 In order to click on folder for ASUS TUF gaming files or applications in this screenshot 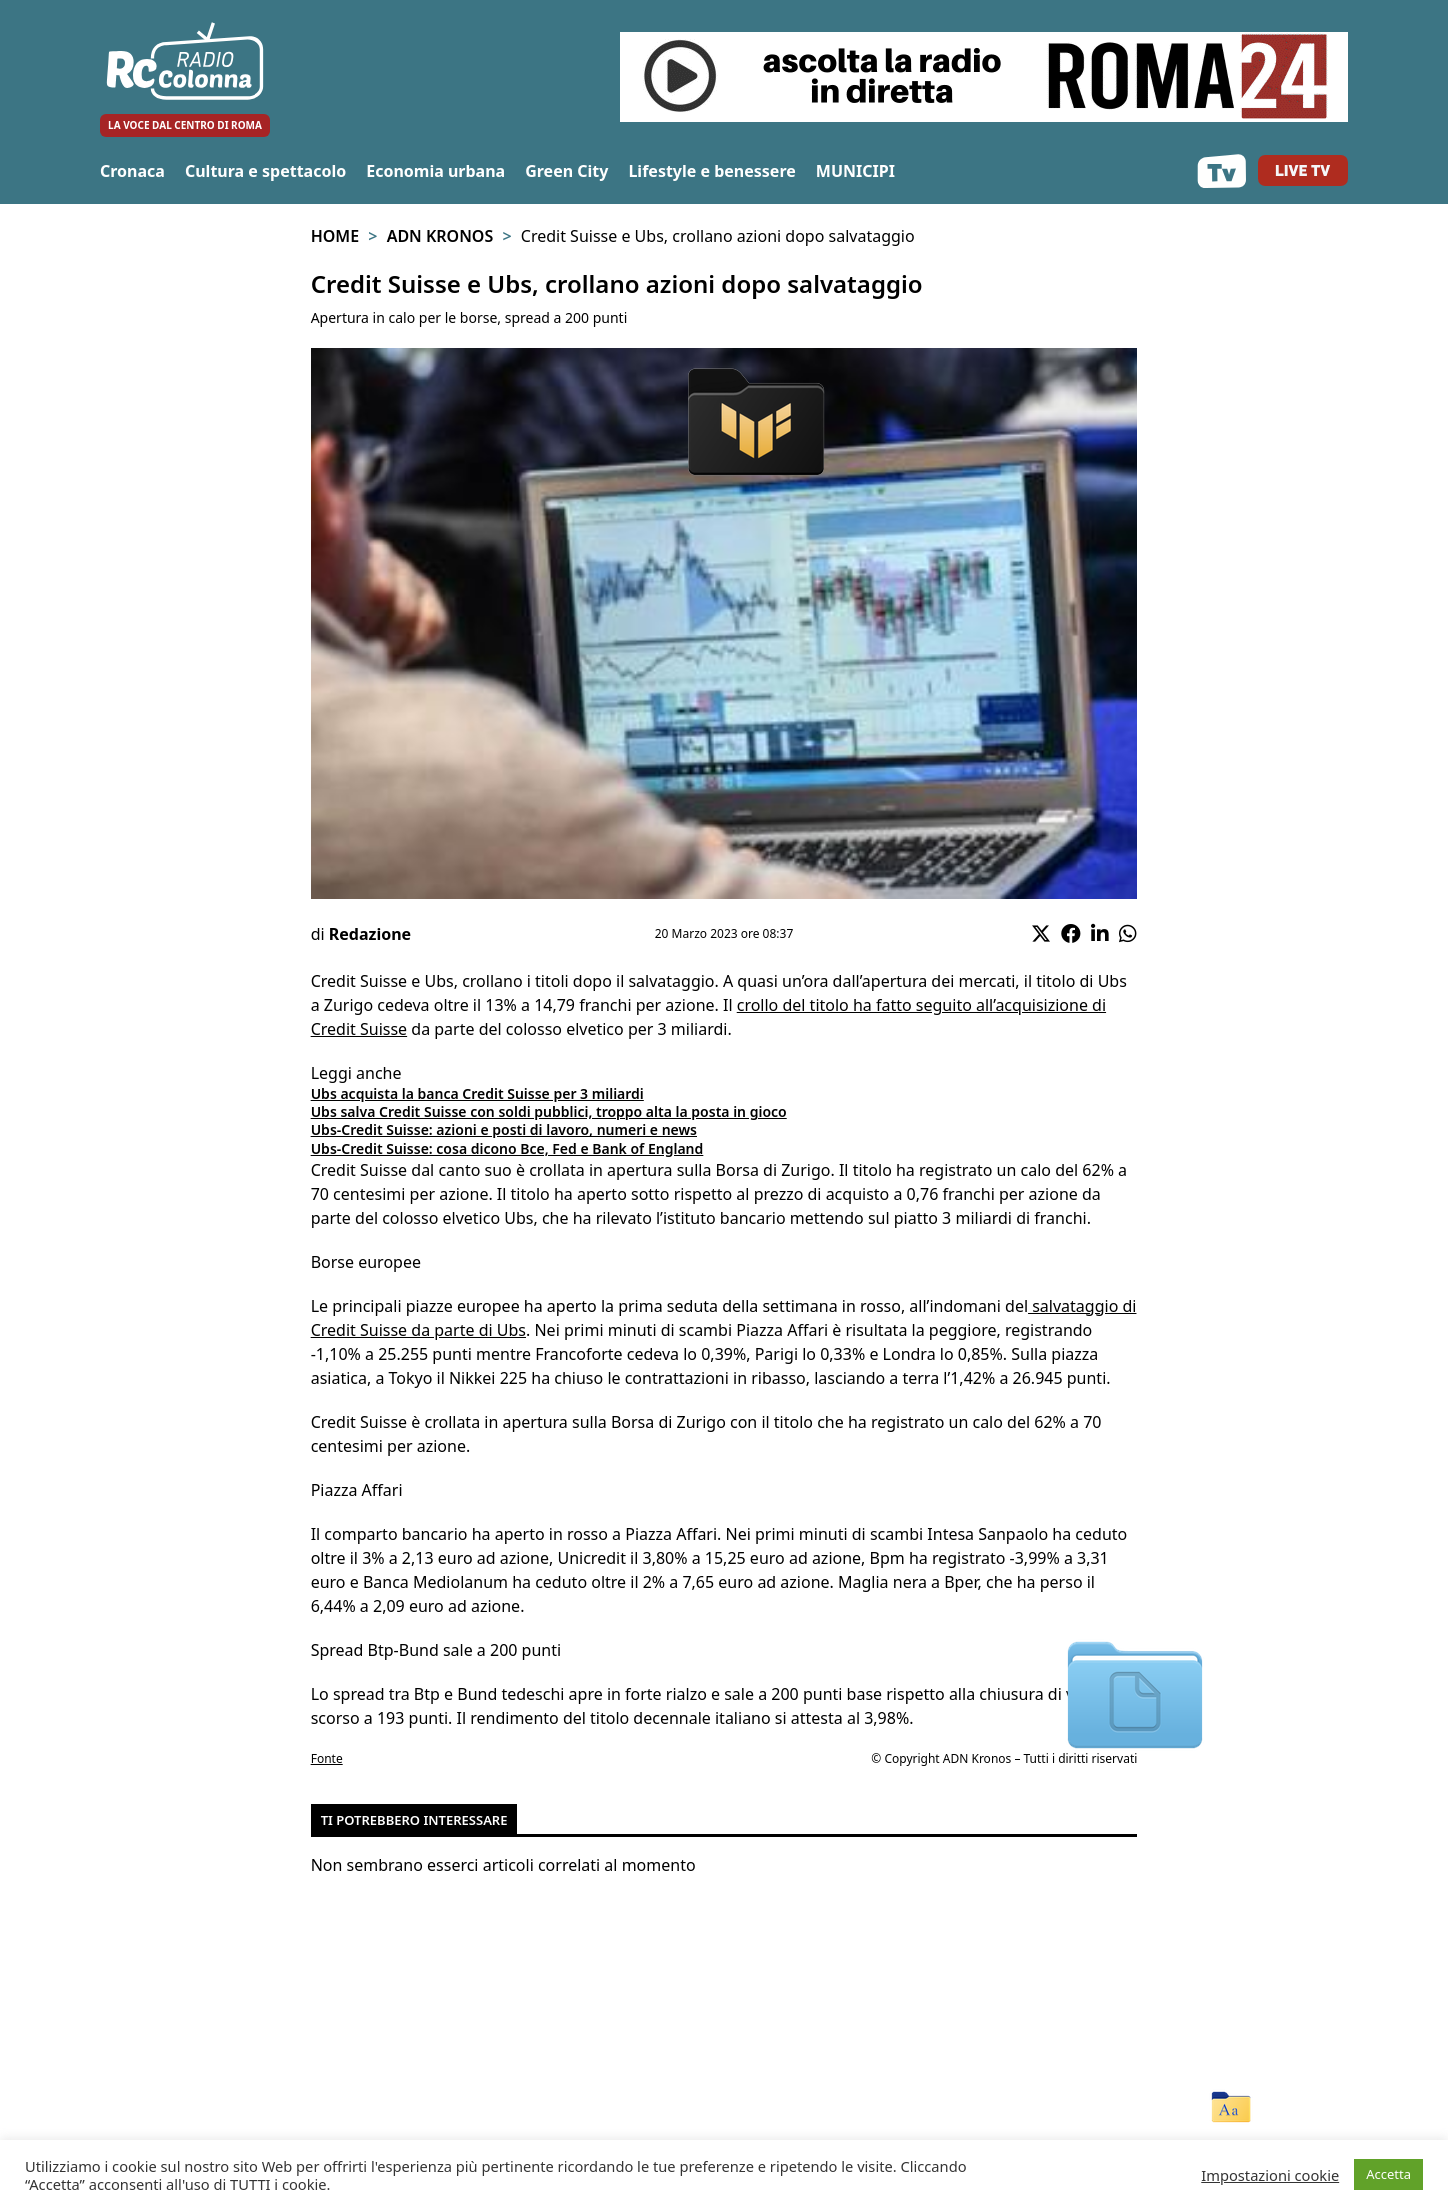, I will do `click(755, 425)`.